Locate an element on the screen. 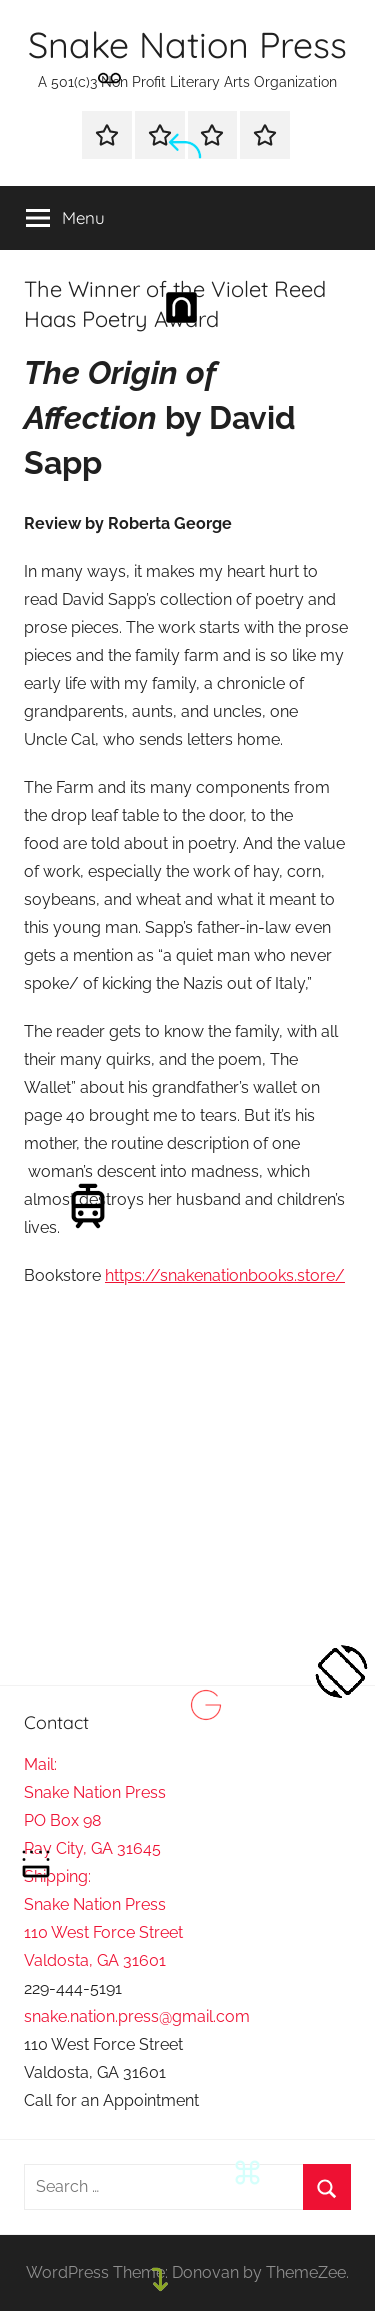  align content to bottom of container is located at coordinates (36, 1864).